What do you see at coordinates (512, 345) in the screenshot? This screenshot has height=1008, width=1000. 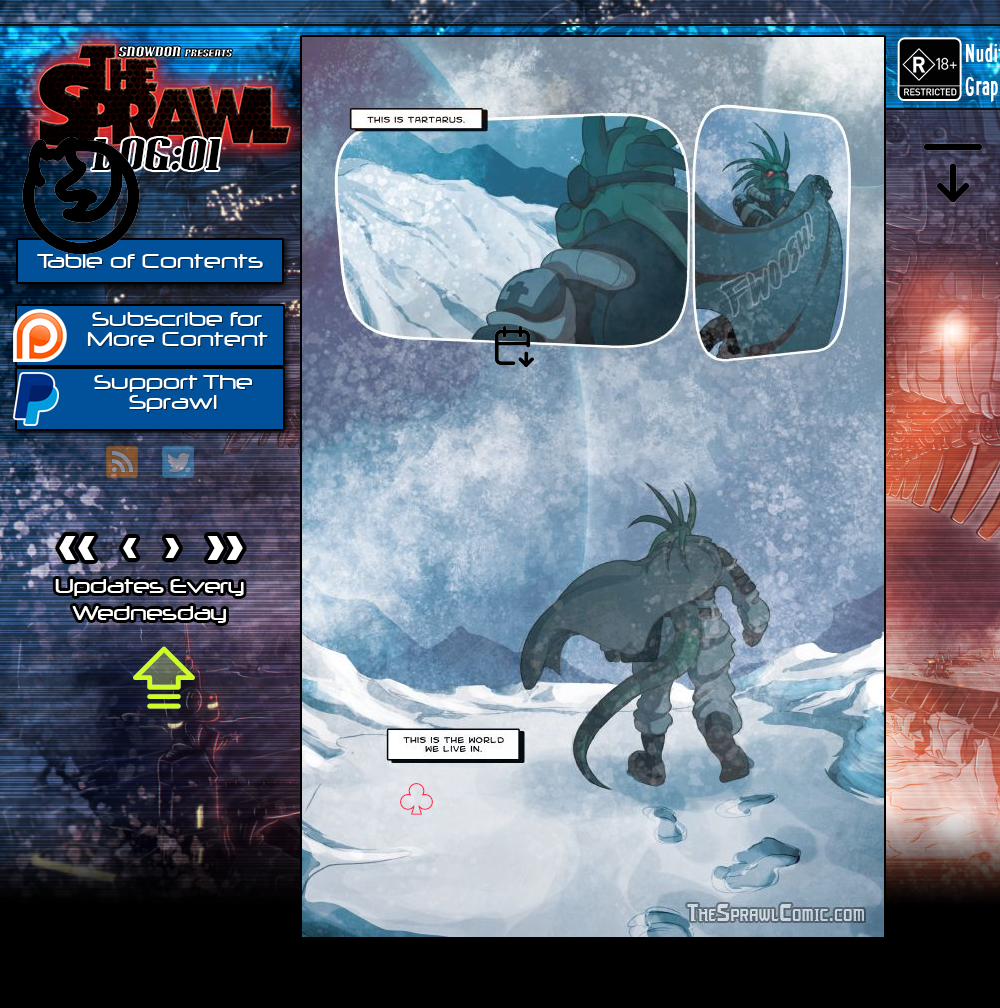 I see `download calendar or export schedule` at bounding box center [512, 345].